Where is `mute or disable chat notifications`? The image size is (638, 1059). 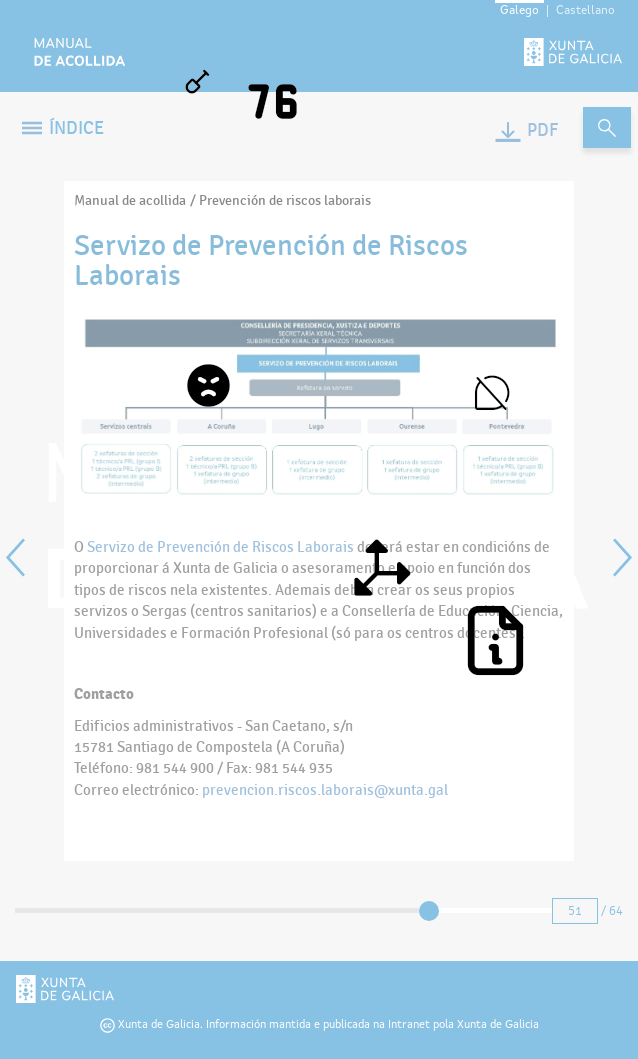
mute or disable chat notifications is located at coordinates (491, 393).